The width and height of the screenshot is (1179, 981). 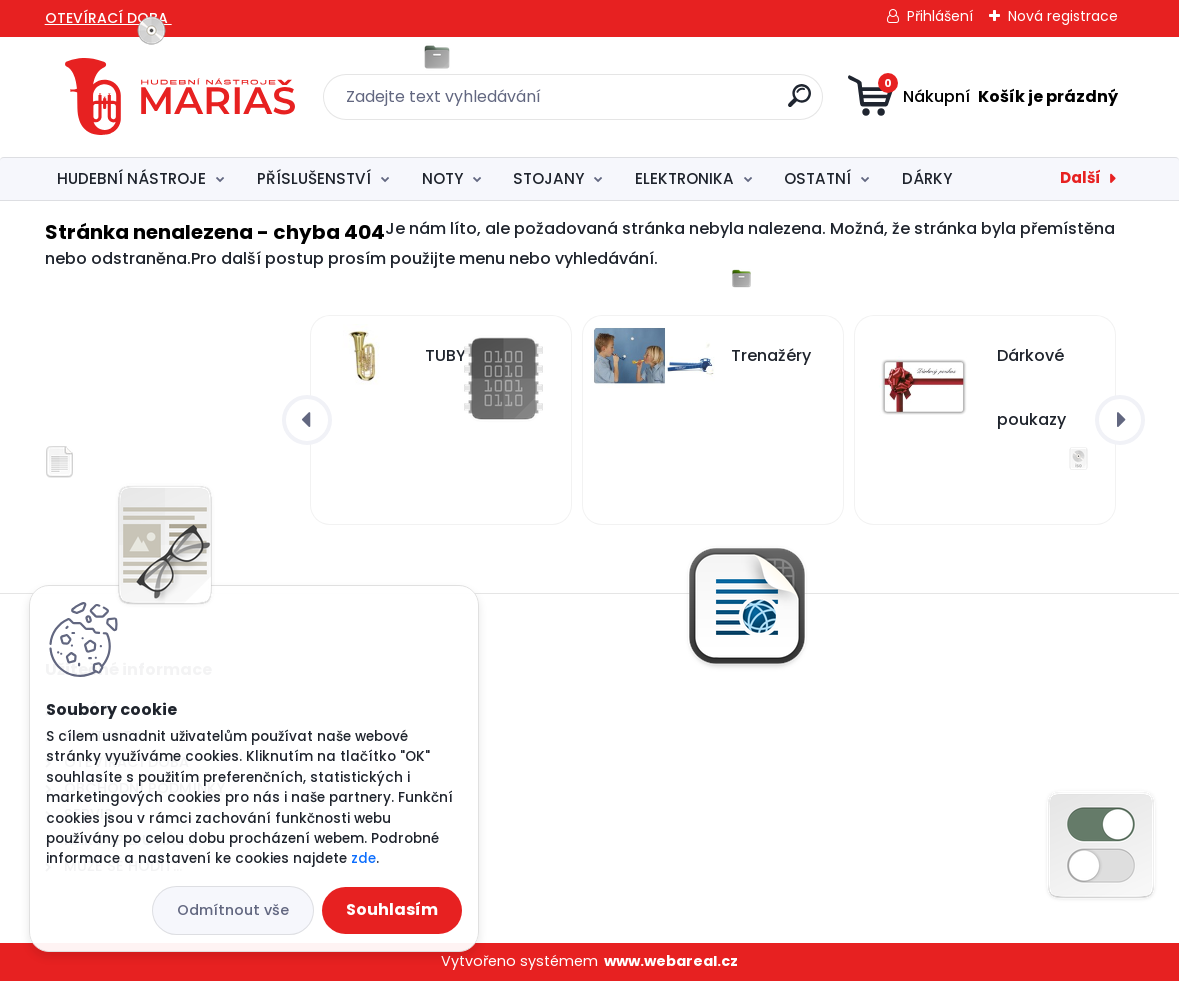 I want to click on a CD/DVD disc image file (ISO format), so click(x=1078, y=458).